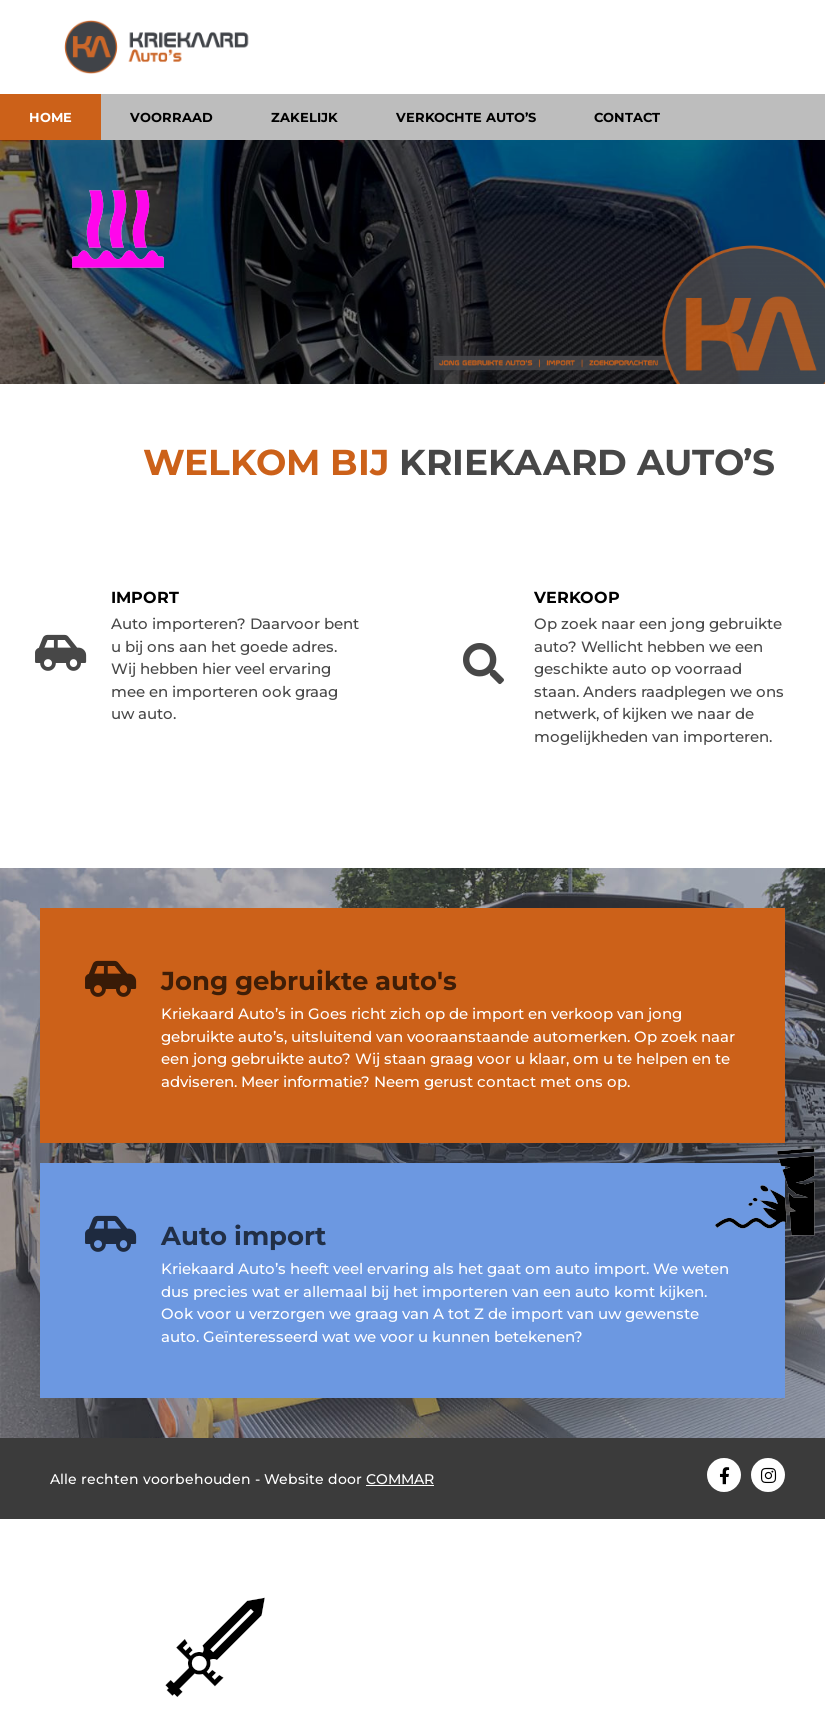 Image resolution: width=825 pixels, height=1733 pixels. What do you see at coordinates (215, 1647) in the screenshot?
I see `equip or select a sword weapon` at bounding box center [215, 1647].